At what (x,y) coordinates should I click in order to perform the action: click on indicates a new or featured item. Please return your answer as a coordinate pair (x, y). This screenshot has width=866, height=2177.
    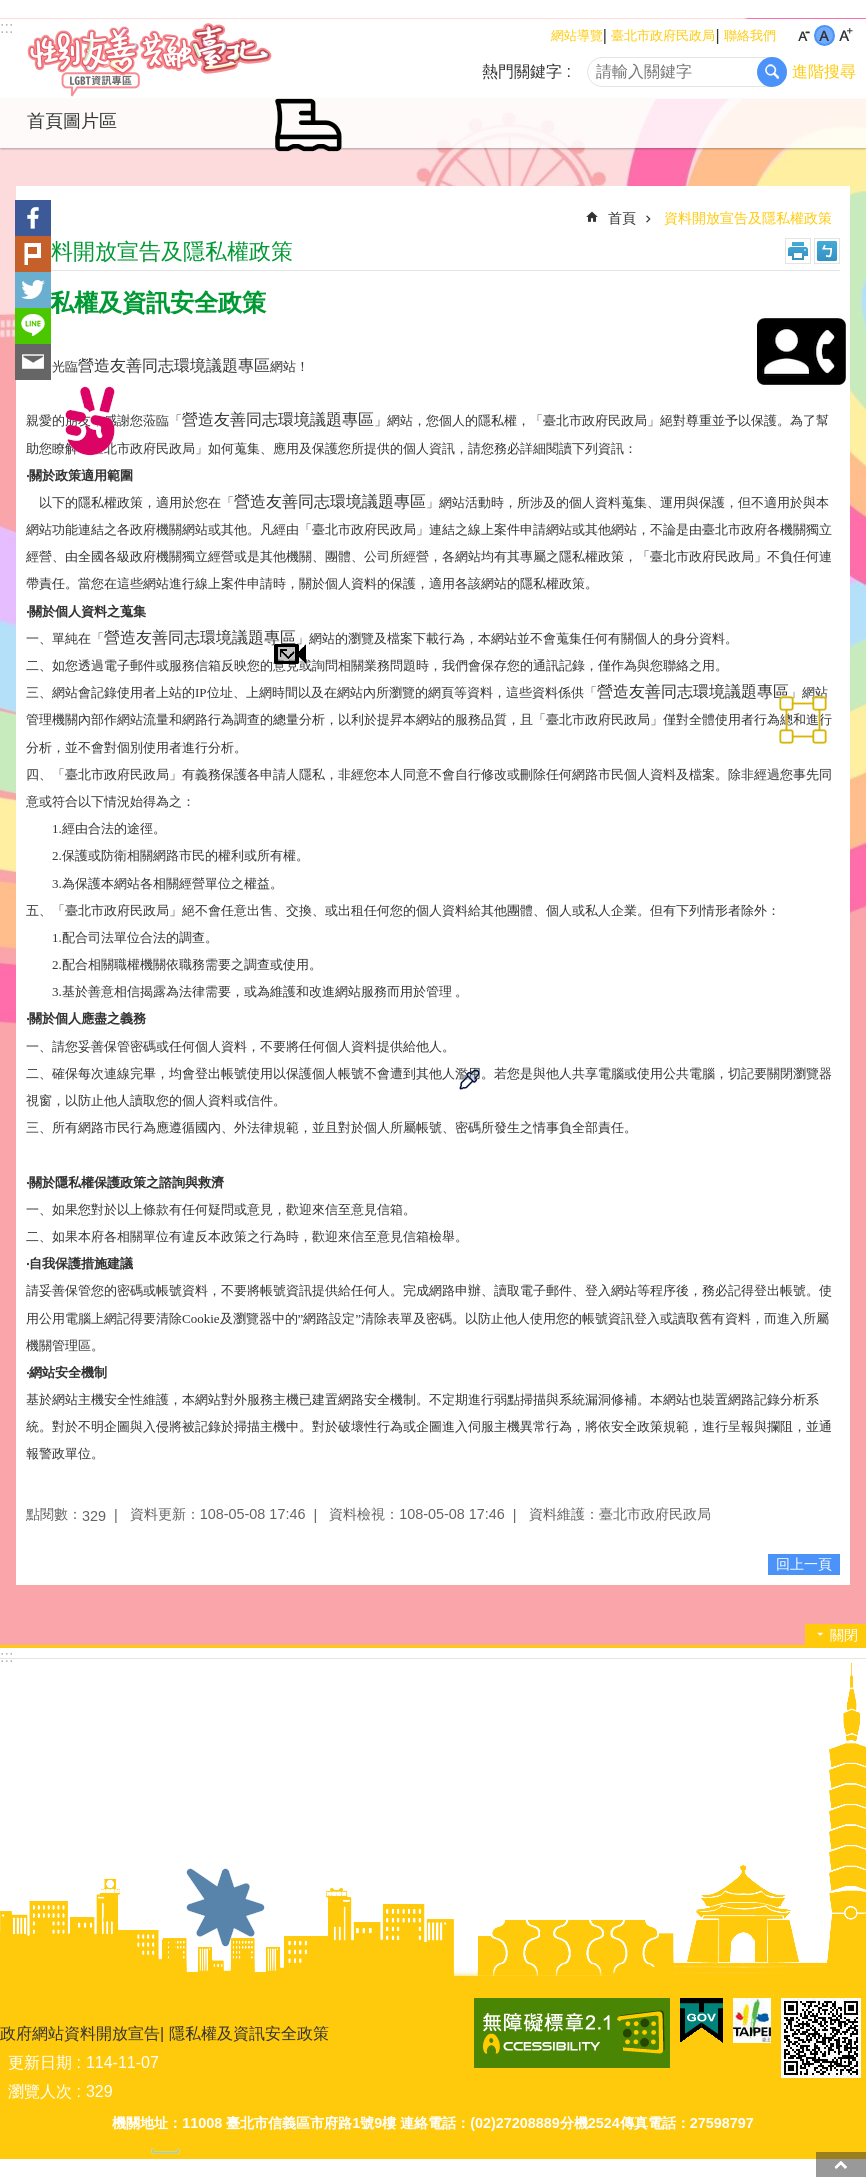
    Looking at the image, I should click on (225, 1907).